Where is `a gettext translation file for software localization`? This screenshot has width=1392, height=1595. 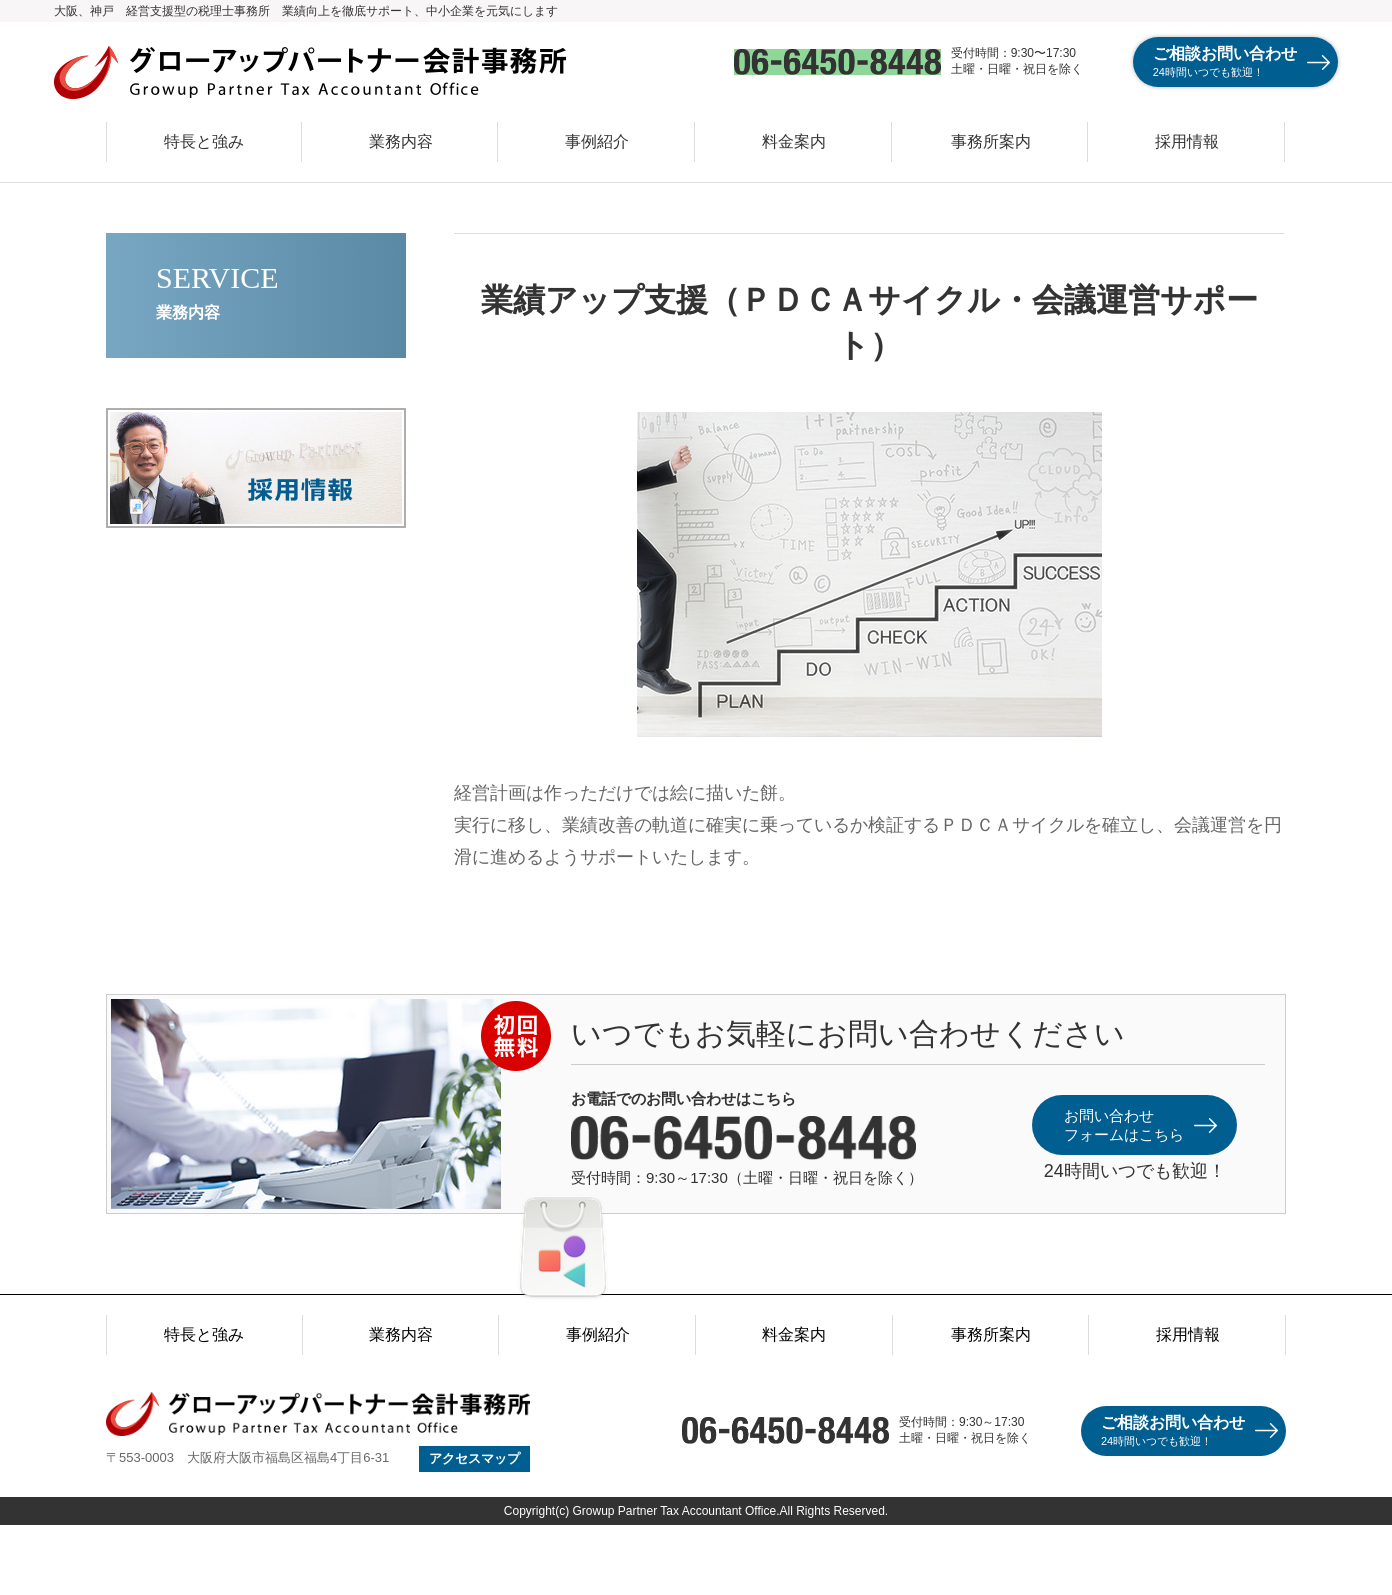 a gettext translation file for software localization is located at coordinates (136, 506).